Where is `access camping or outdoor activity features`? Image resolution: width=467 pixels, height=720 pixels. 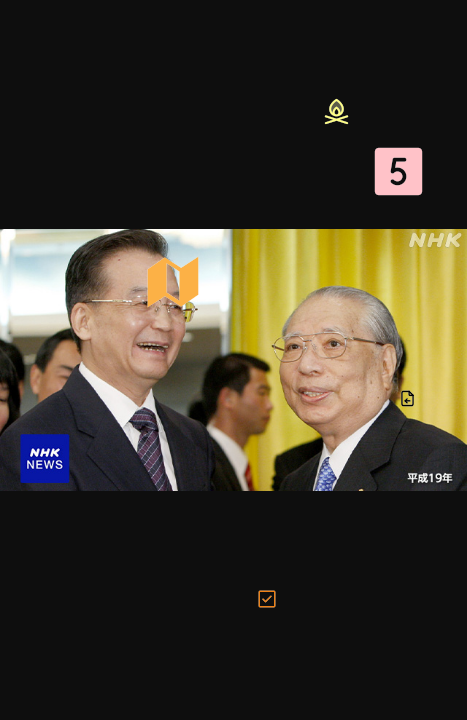
access camping or outdoor activity features is located at coordinates (336, 111).